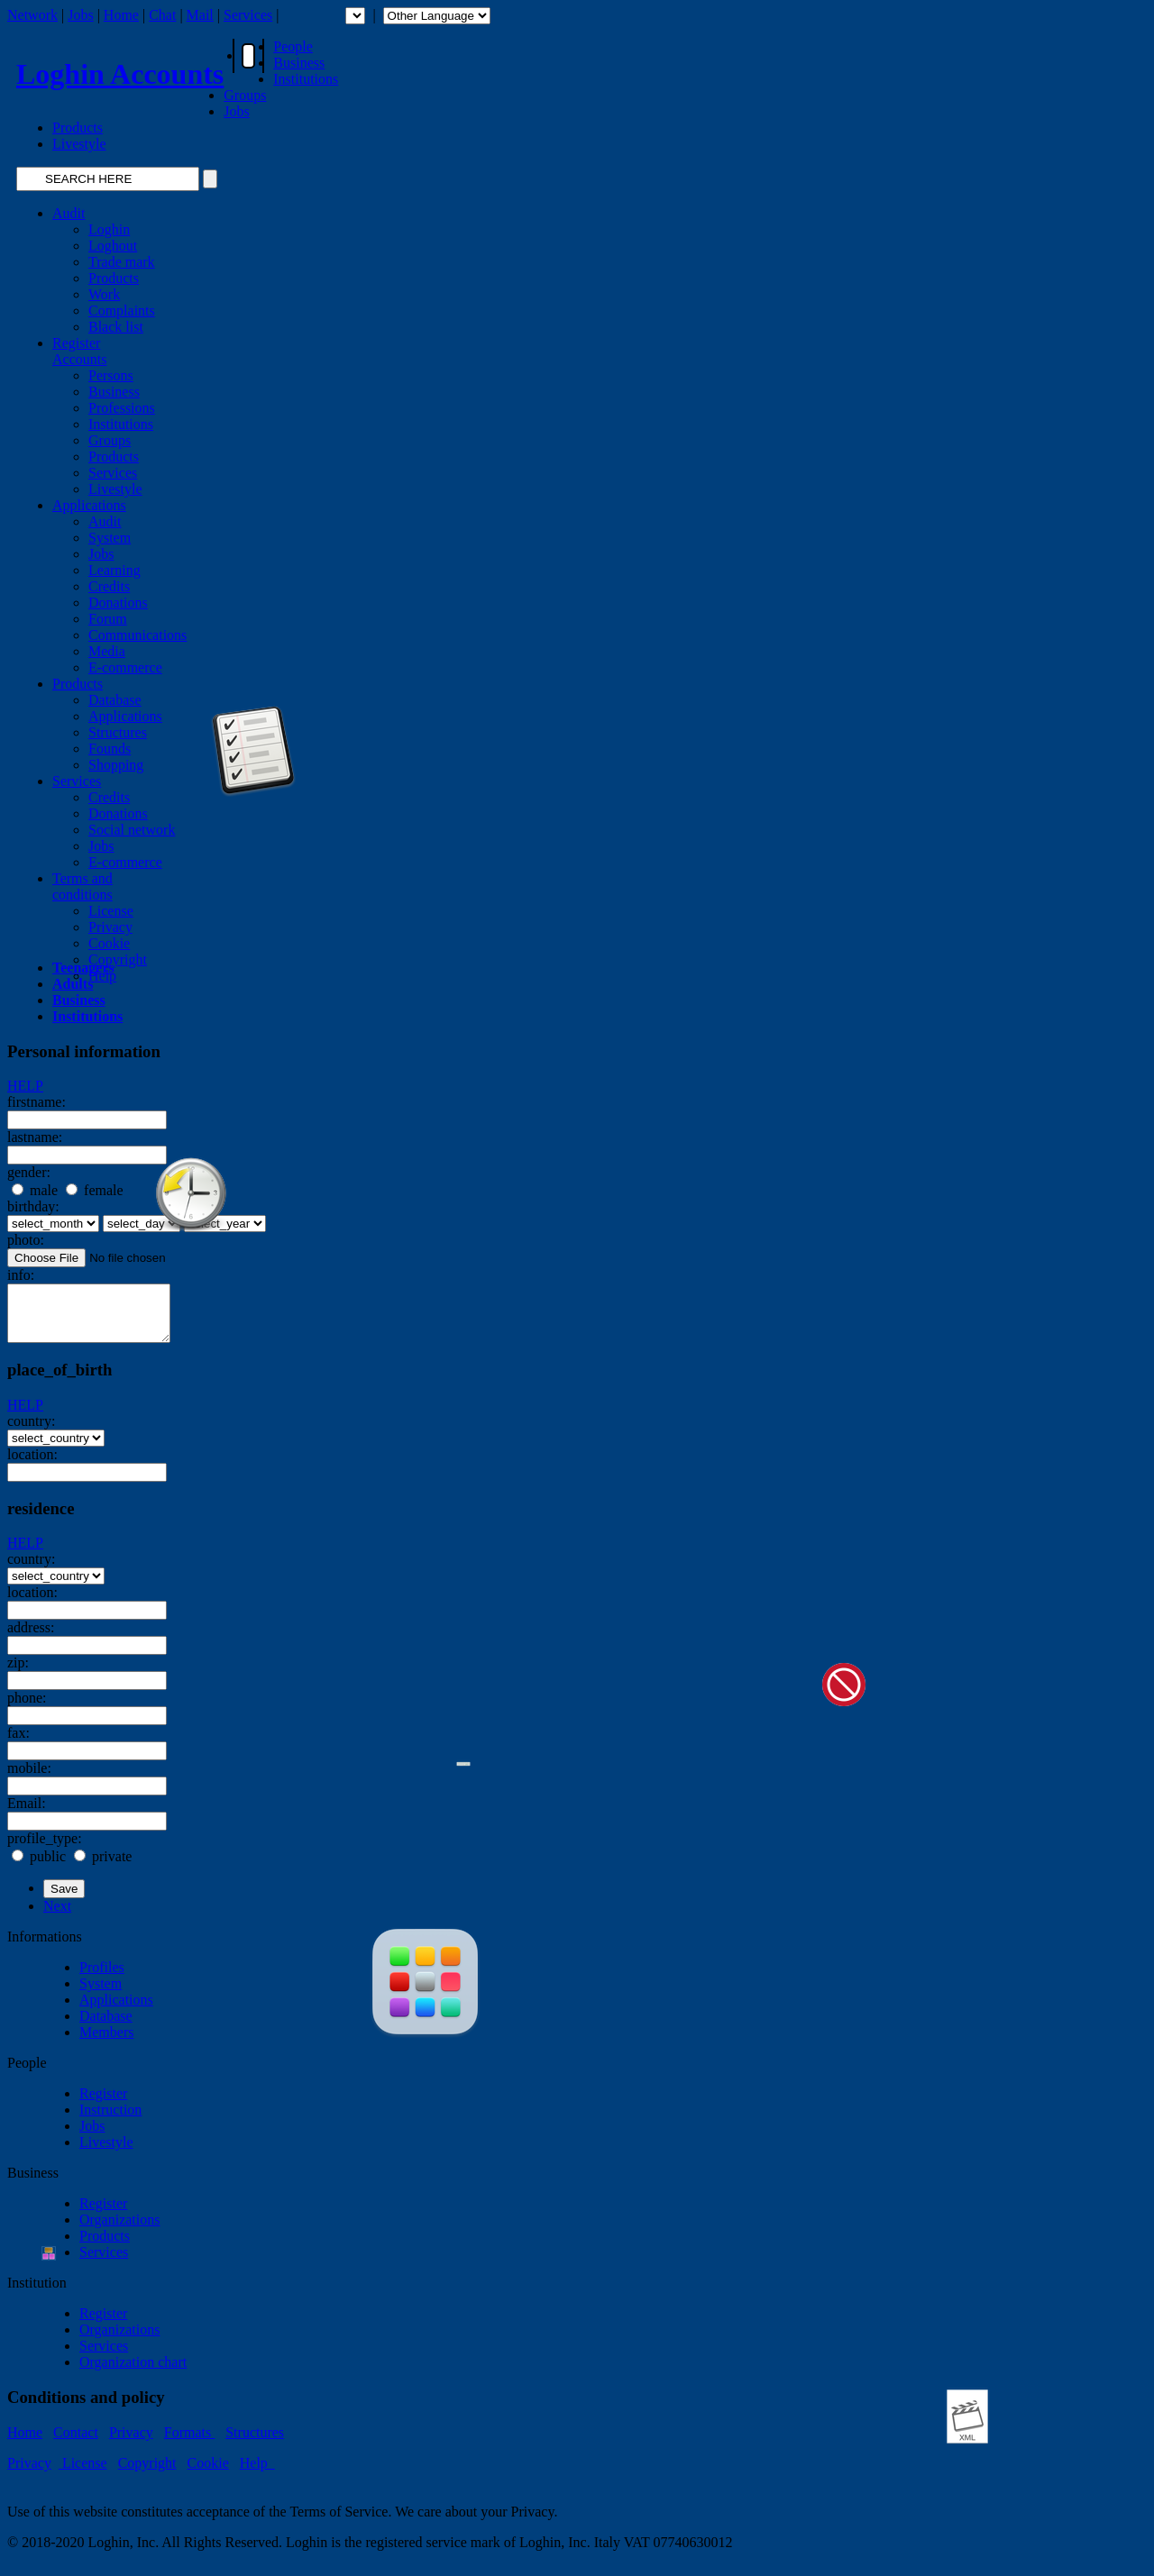  What do you see at coordinates (425, 1981) in the screenshot?
I see `open the app launcher to view all applications` at bounding box center [425, 1981].